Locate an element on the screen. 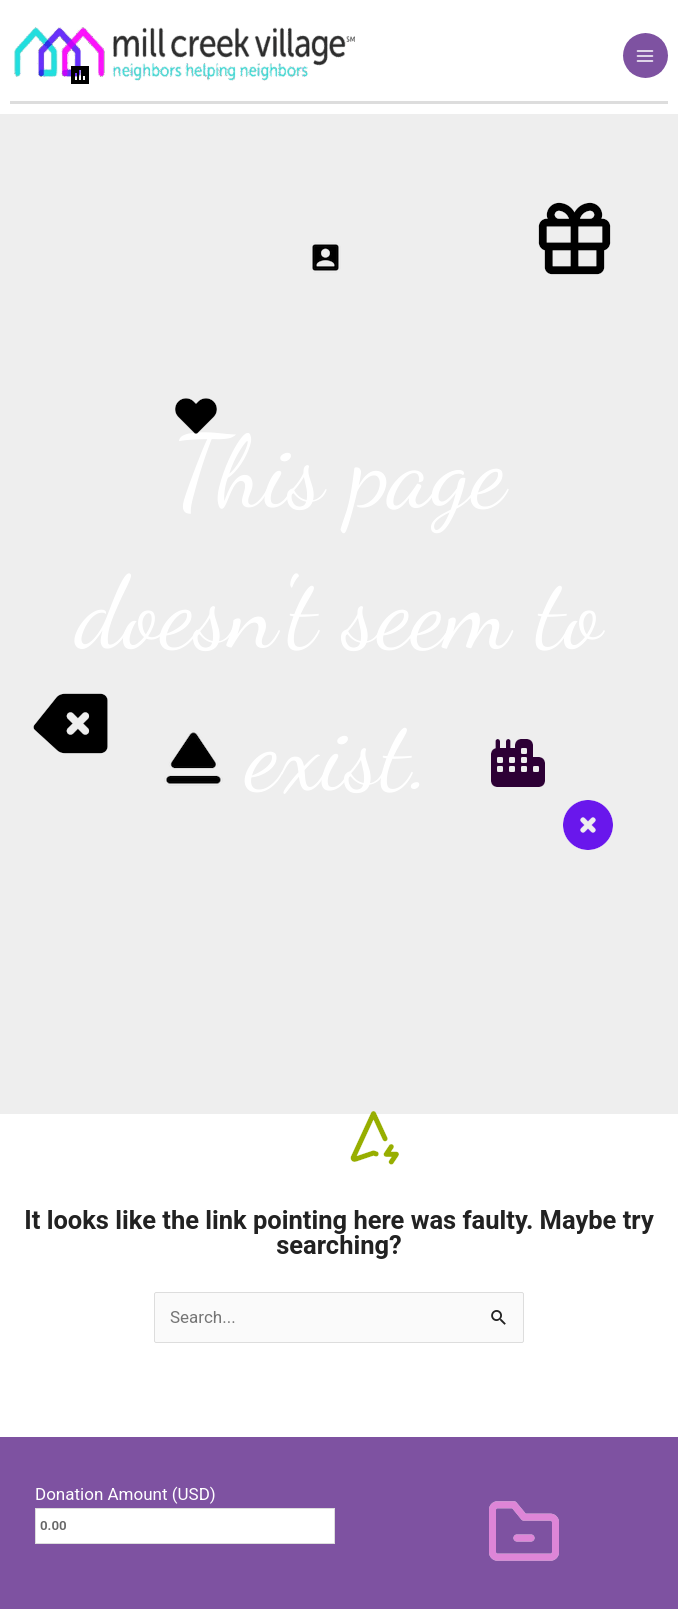  close or dismiss a dialog is located at coordinates (588, 825).